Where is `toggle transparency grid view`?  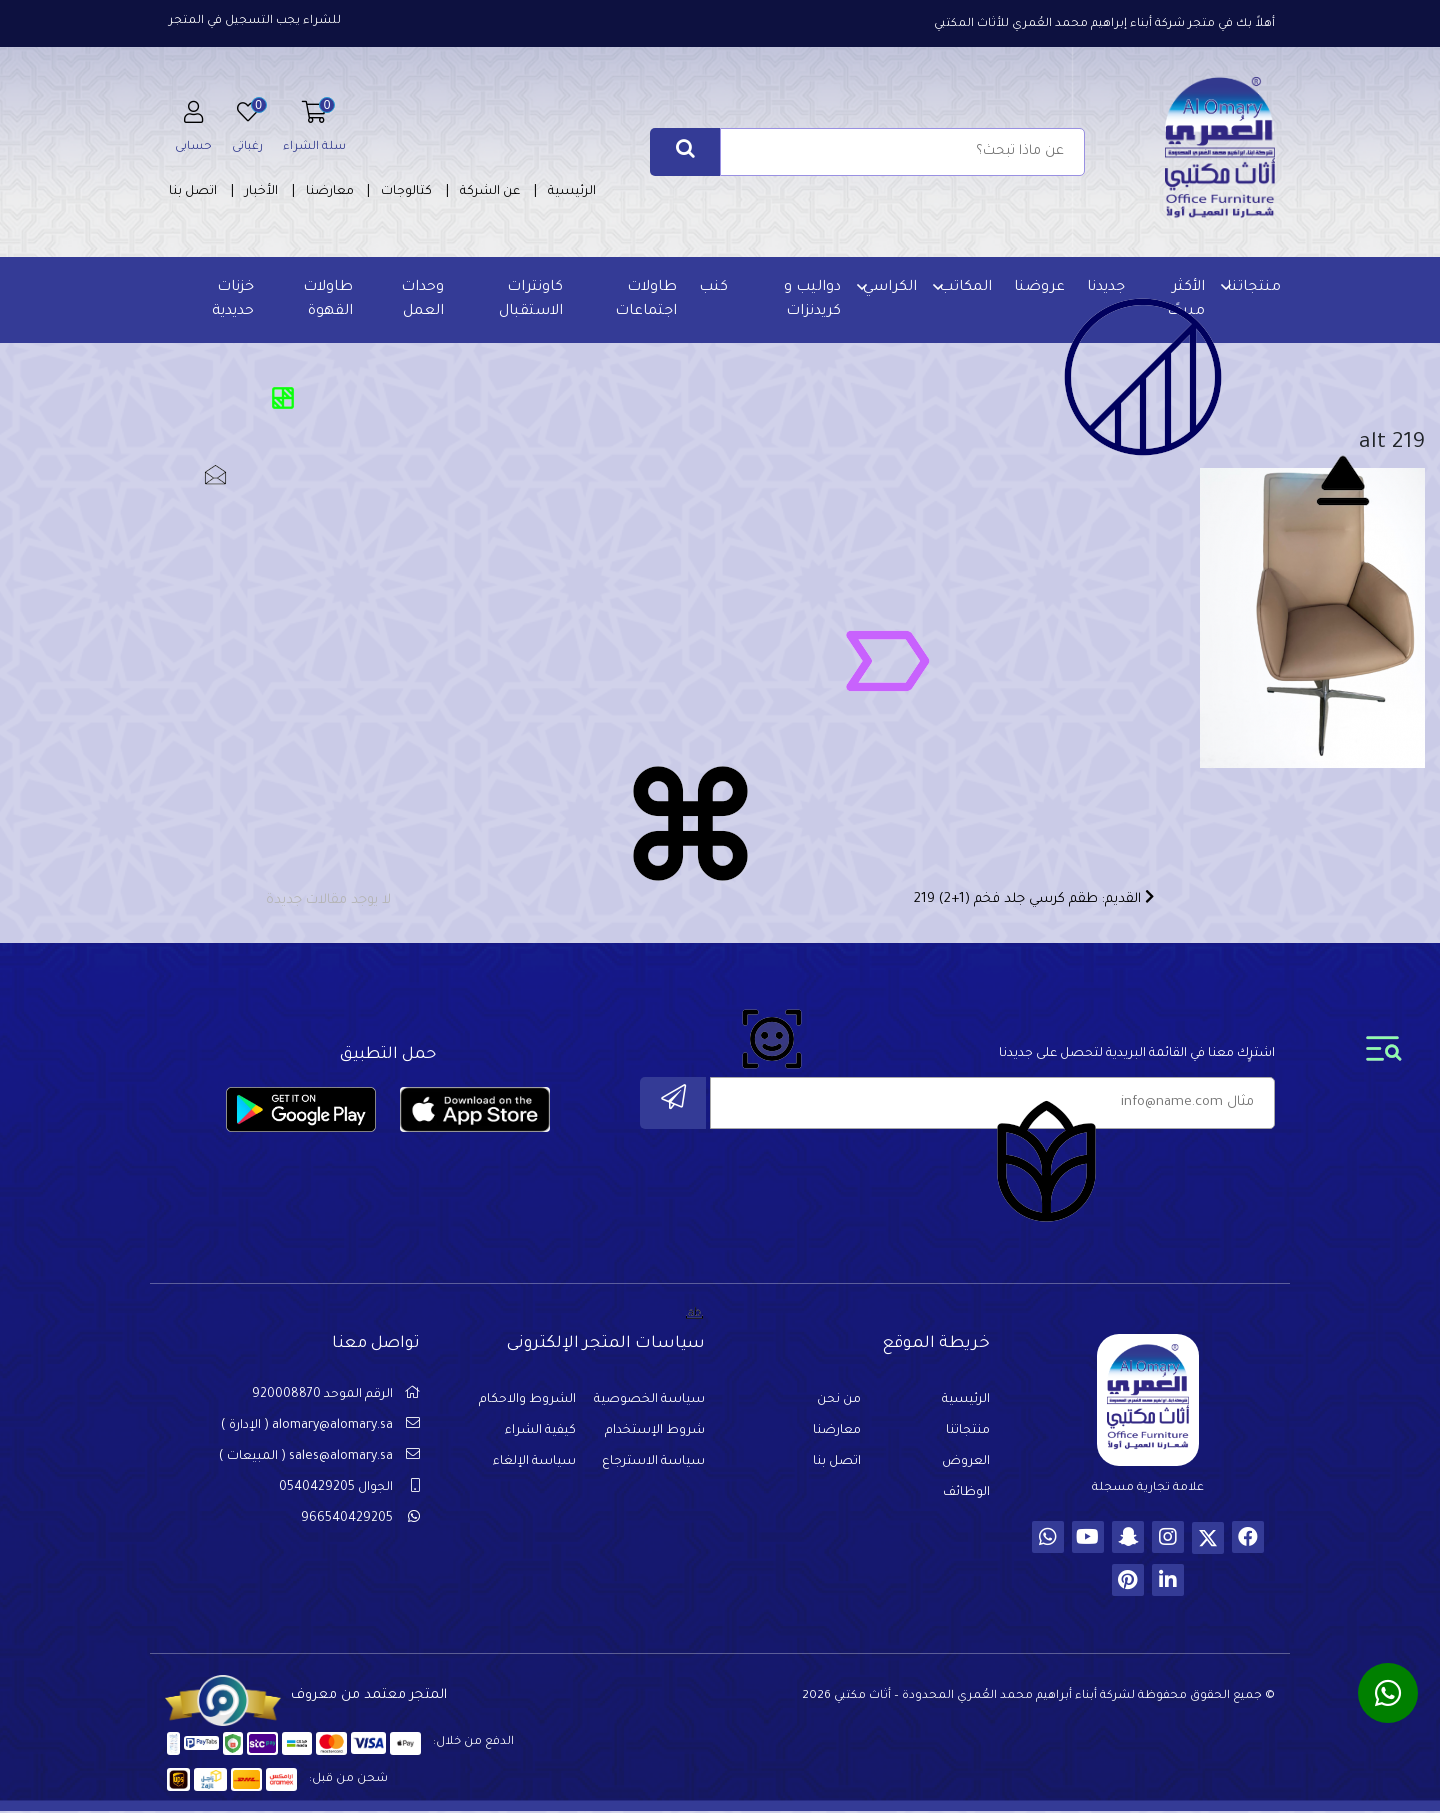
toggle transparency grid view is located at coordinates (283, 398).